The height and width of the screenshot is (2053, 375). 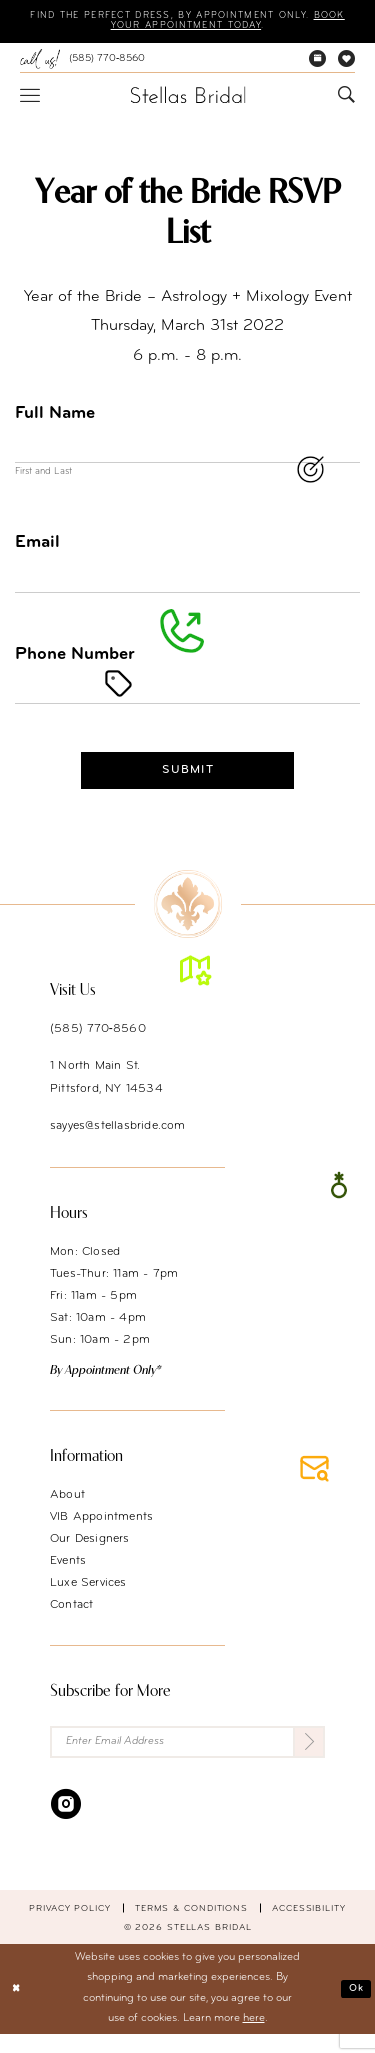 I want to click on indicates an outgoing call, so click(x=183, y=630).